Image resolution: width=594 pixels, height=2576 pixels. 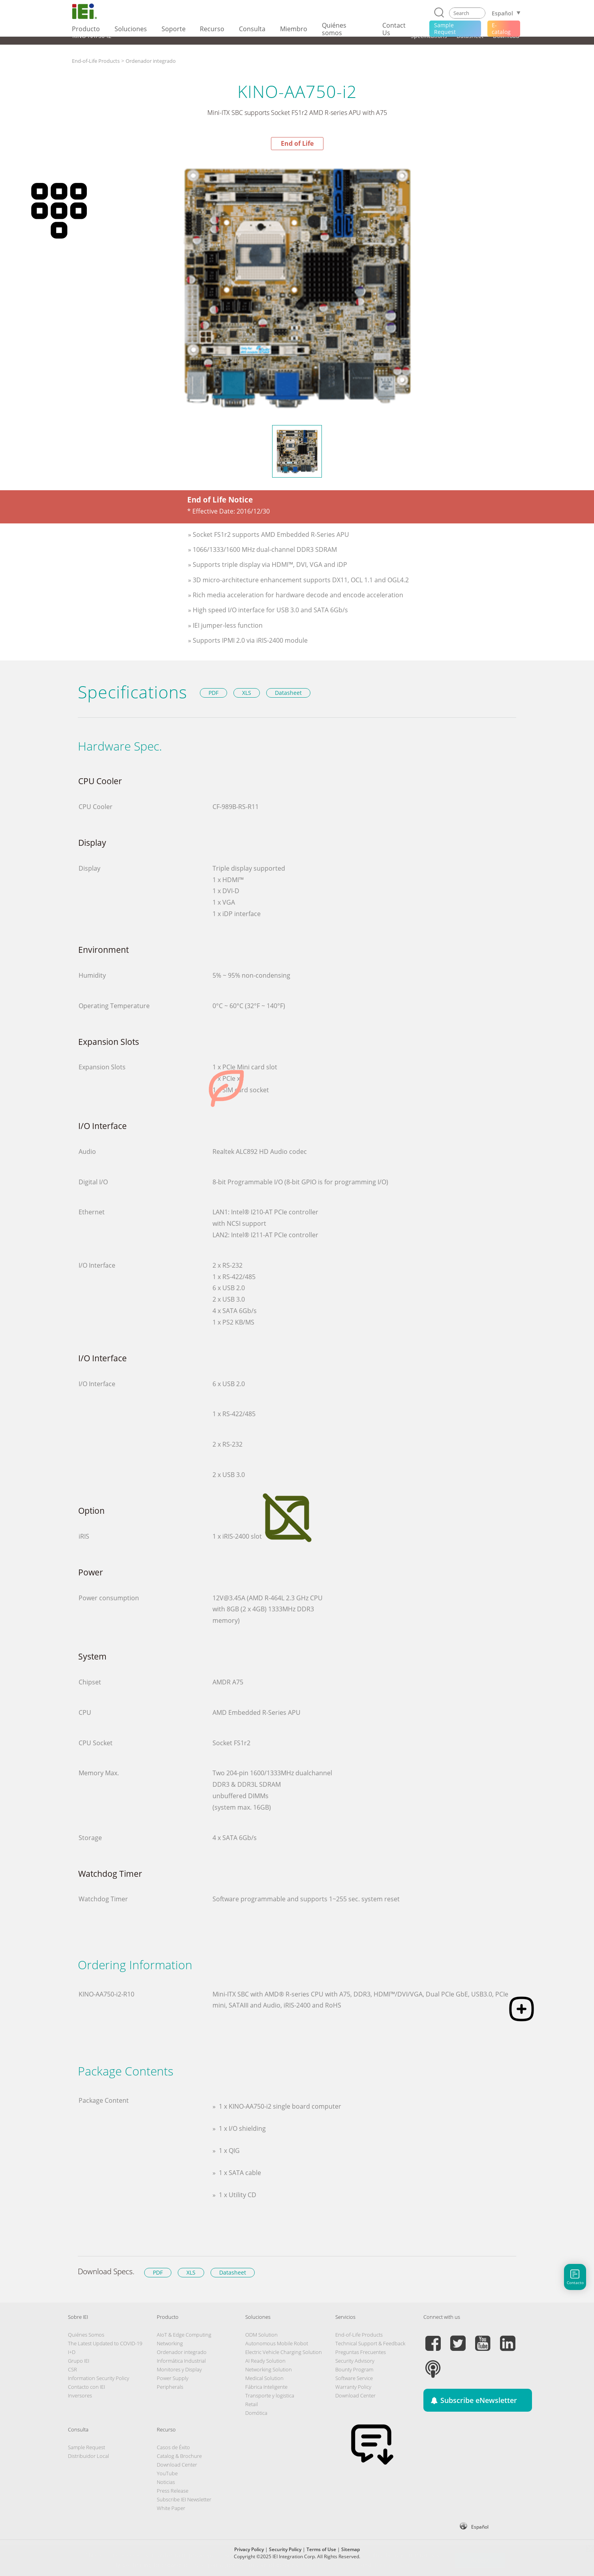 I want to click on add a new item, so click(x=521, y=2009).